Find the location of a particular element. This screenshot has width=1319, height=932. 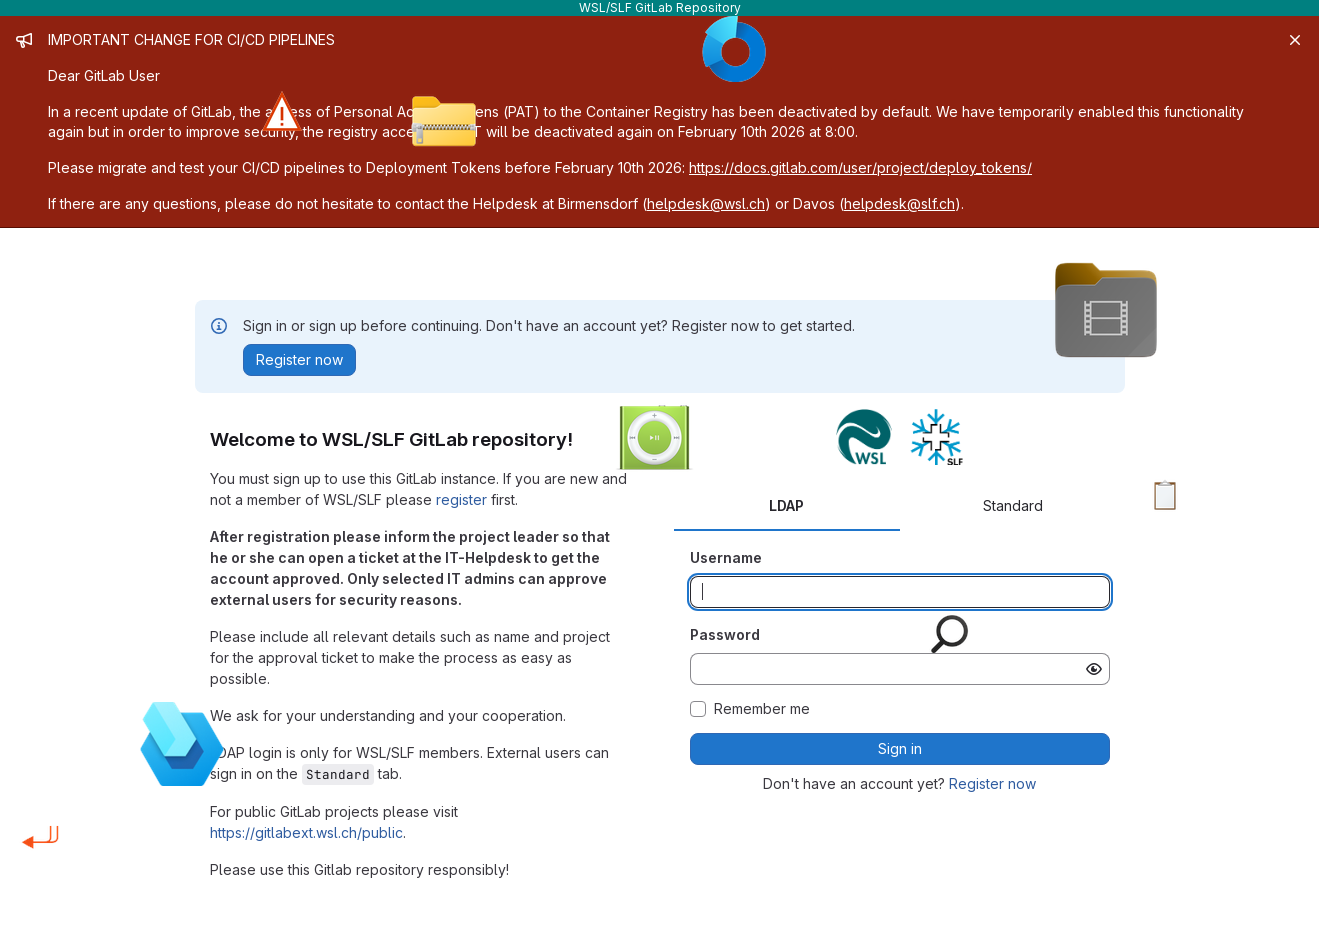

access clipboard contents is located at coordinates (1165, 495).